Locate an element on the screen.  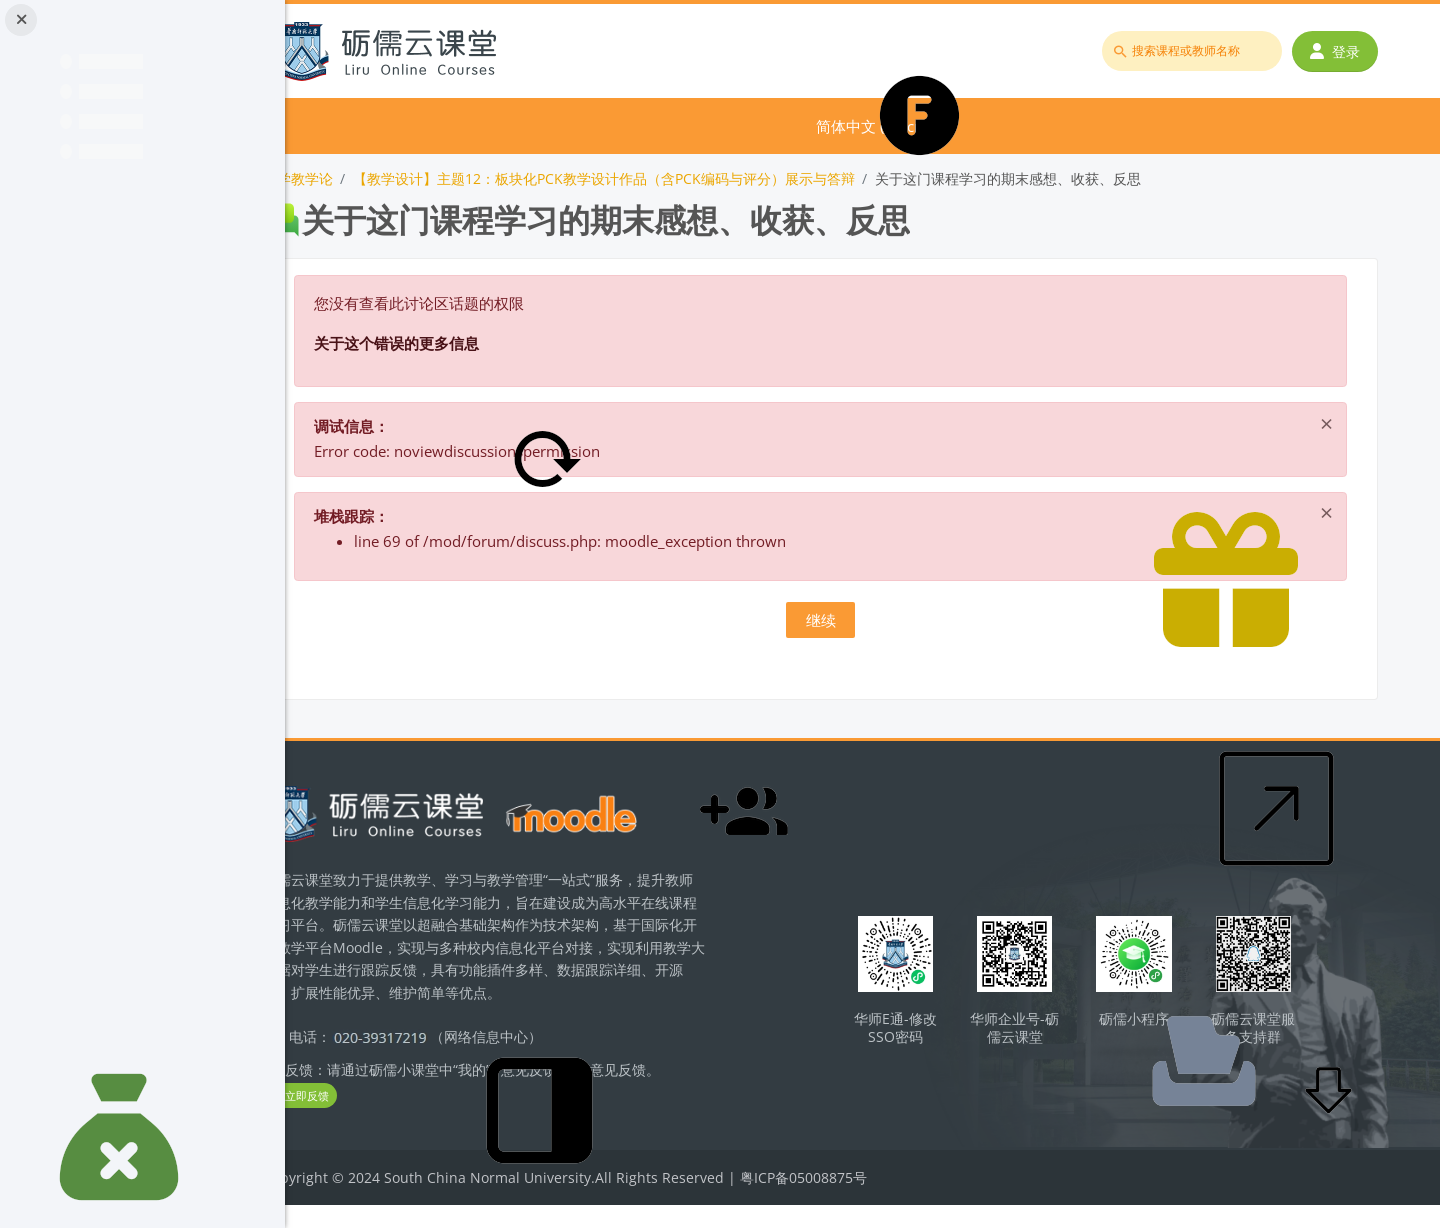
download a file or content is located at coordinates (1328, 1088).